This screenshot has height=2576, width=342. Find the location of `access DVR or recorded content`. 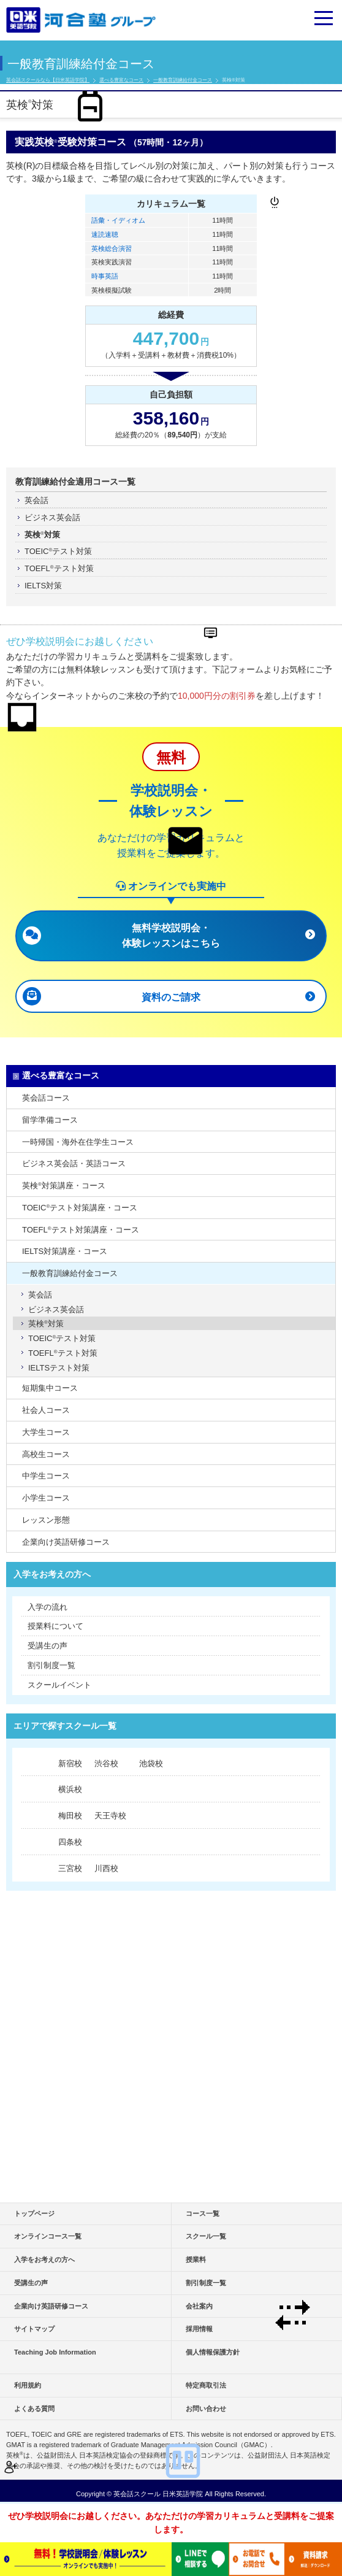

access DVR or recorded content is located at coordinates (210, 632).